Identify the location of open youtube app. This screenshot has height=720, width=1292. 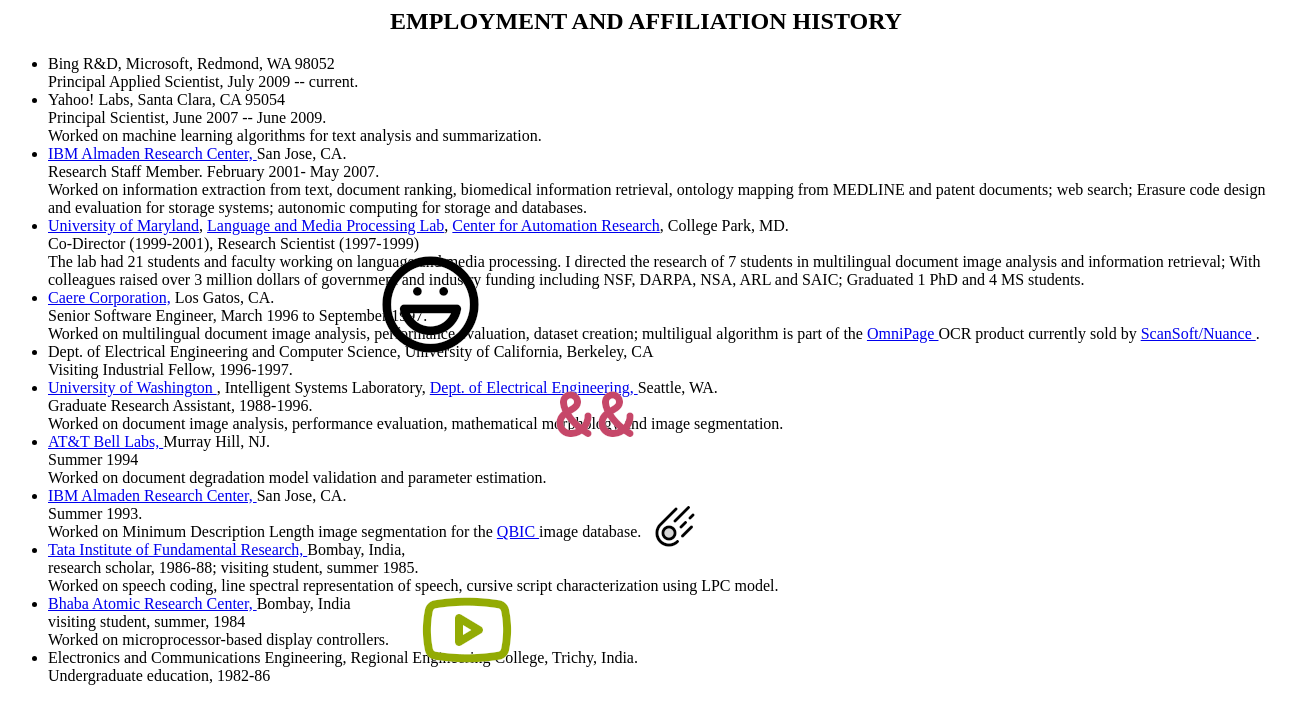
(467, 630).